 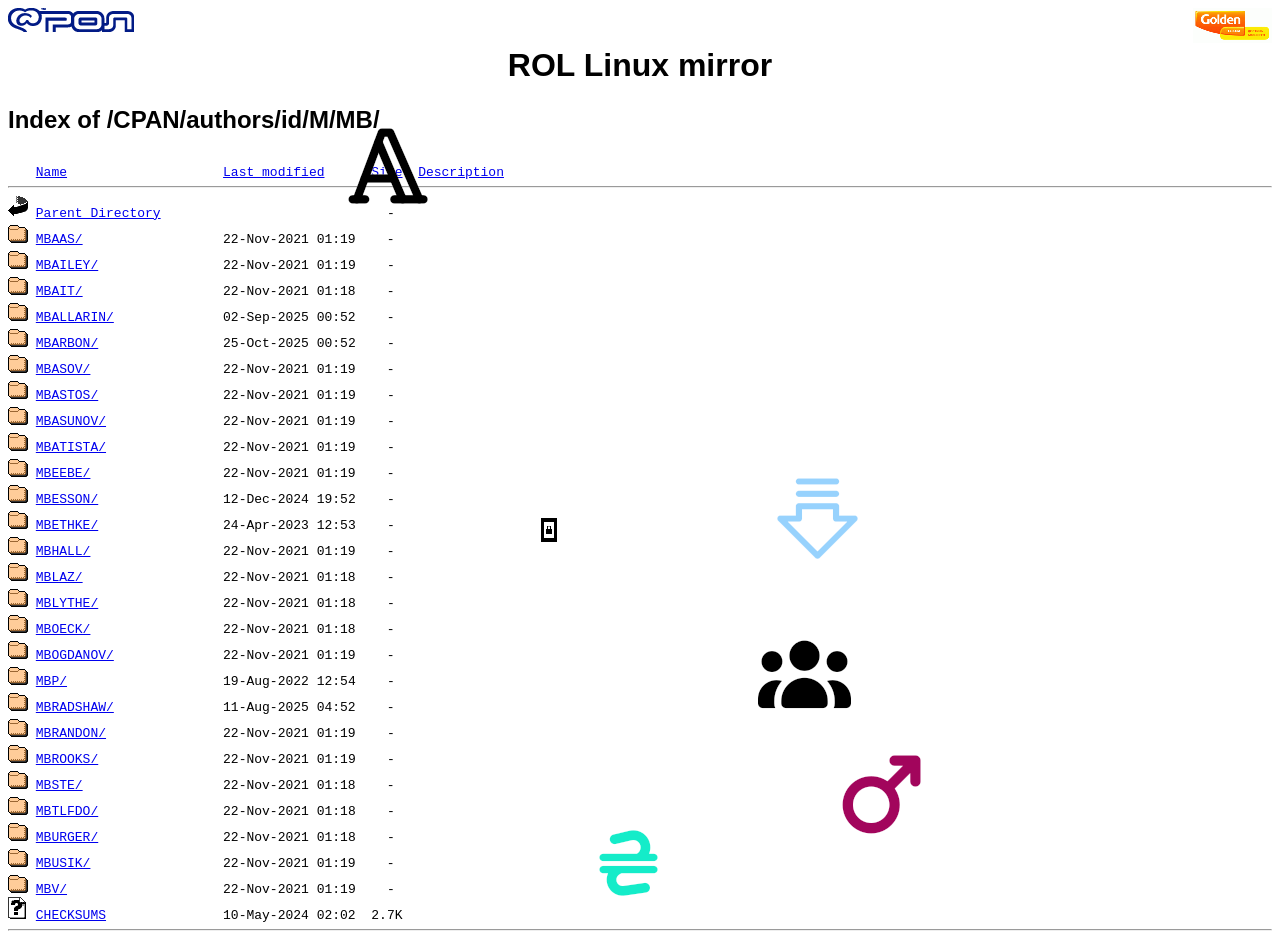 I want to click on indicates Ukrainian hryvnia currency, so click(x=628, y=863).